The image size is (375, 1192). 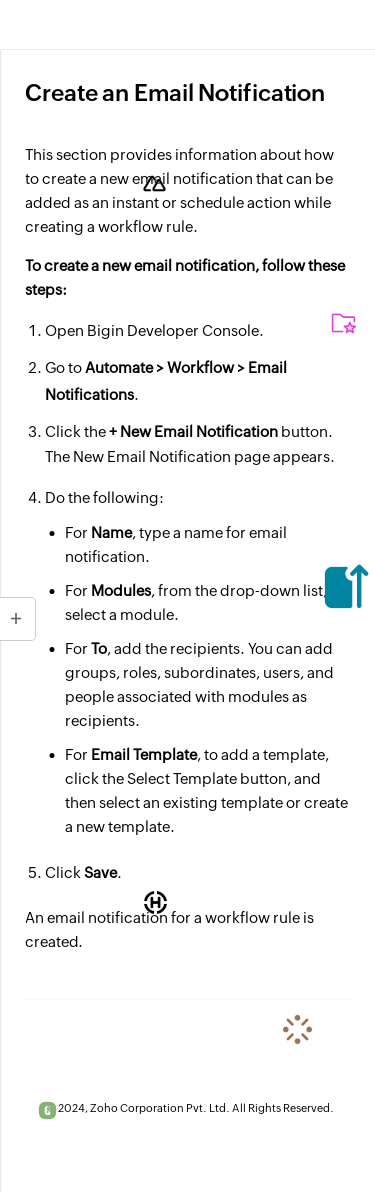 What do you see at coordinates (47, 1110) in the screenshot?
I see `google or gmail app shortcut` at bounding box center [47, 1110].